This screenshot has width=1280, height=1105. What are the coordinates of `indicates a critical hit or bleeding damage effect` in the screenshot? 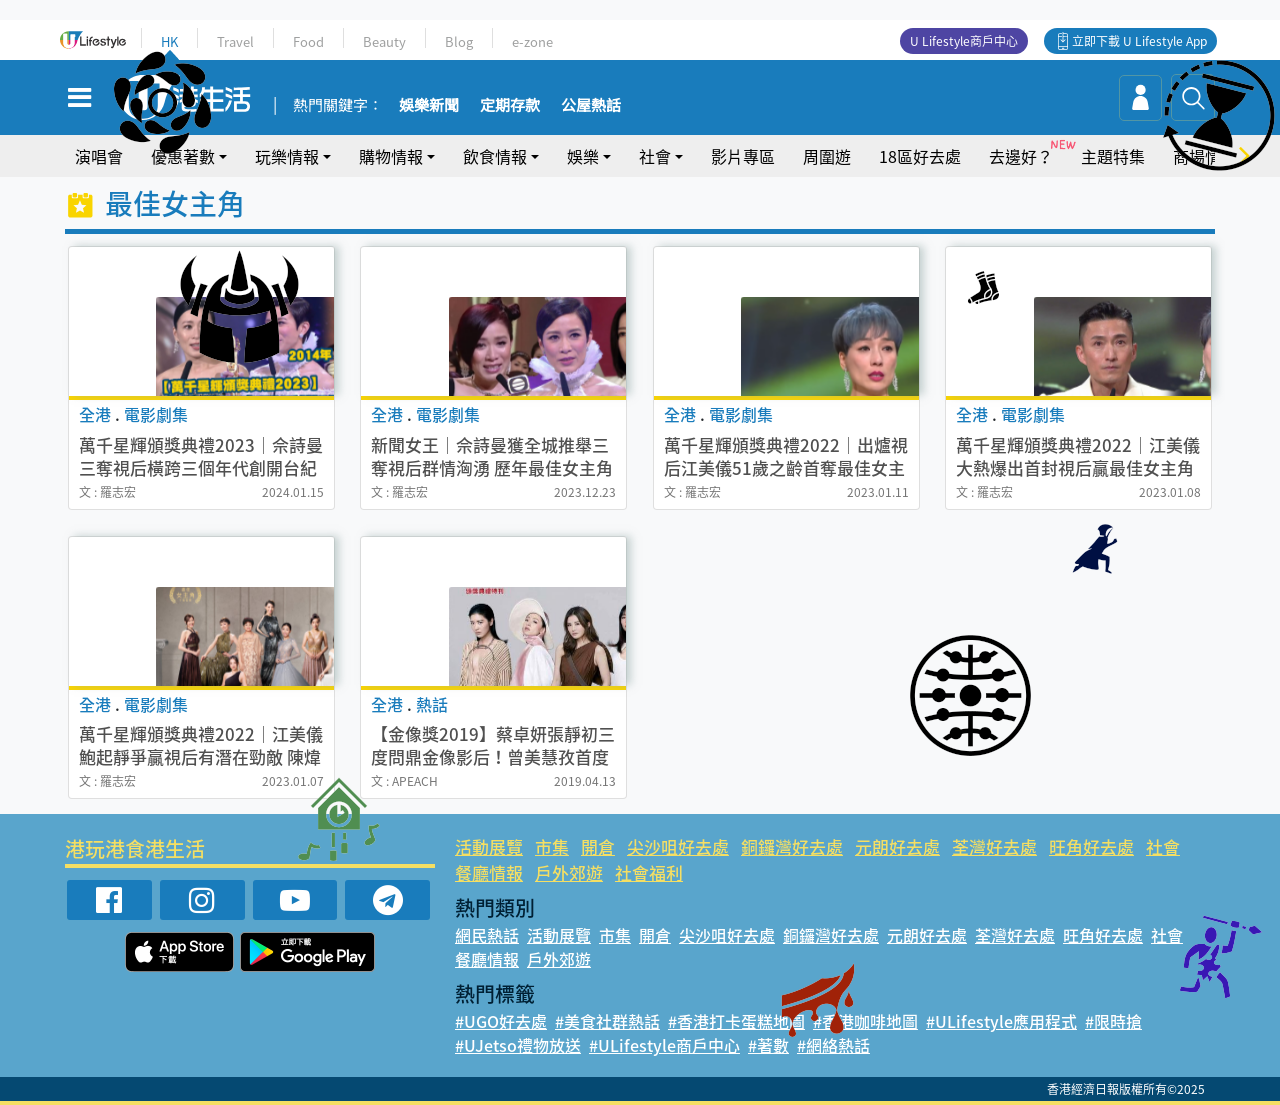 It's located at (818, 1000).